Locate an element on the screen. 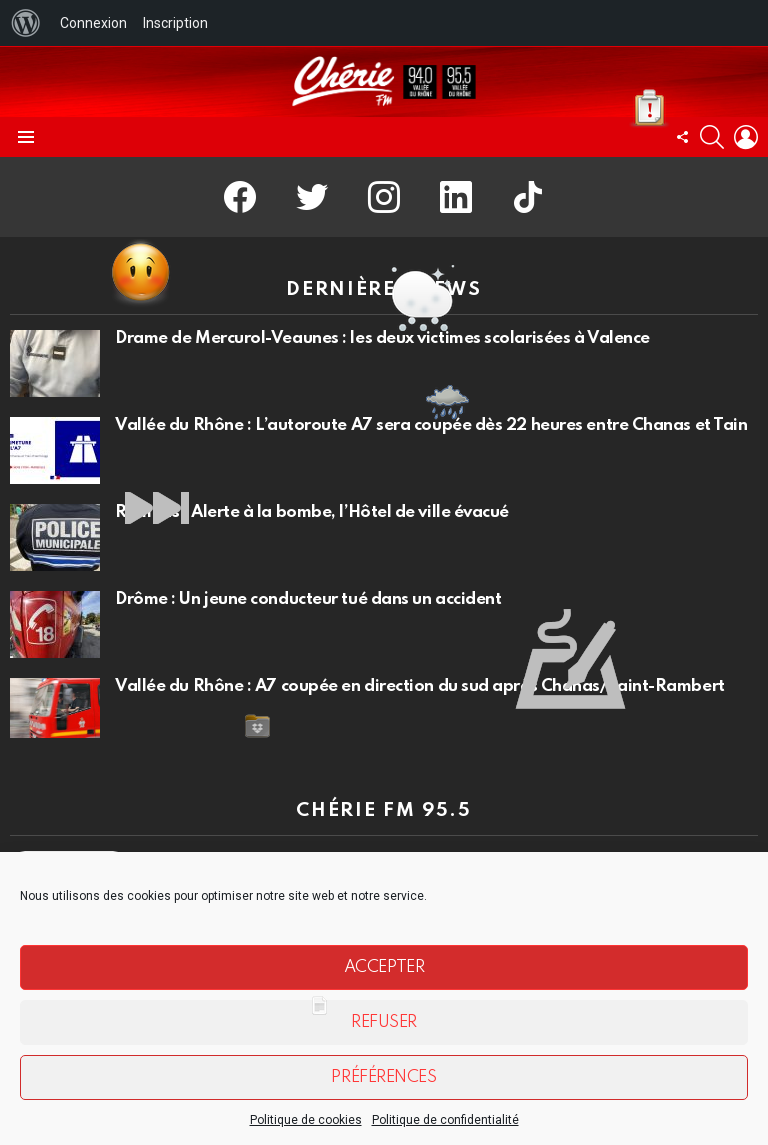 The image size is (768, 1145). connect a drawing tablet or stylus input device is located at coordinates (570, 662).